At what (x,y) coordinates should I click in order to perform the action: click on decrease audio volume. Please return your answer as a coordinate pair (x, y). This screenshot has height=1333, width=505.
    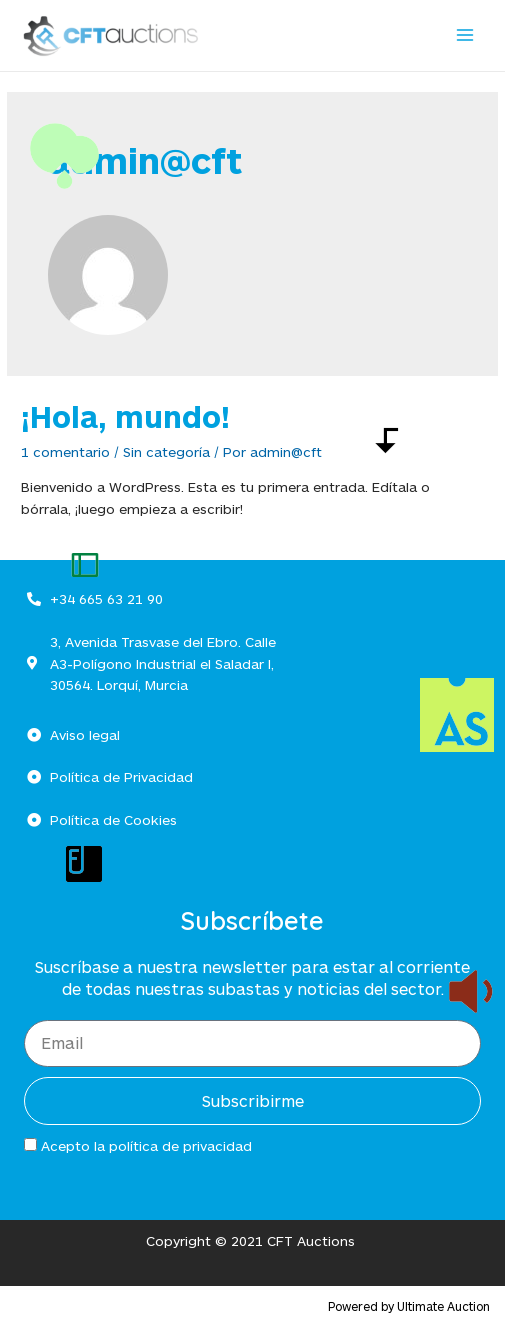
    Looking at the image, I should click on (469, 991).